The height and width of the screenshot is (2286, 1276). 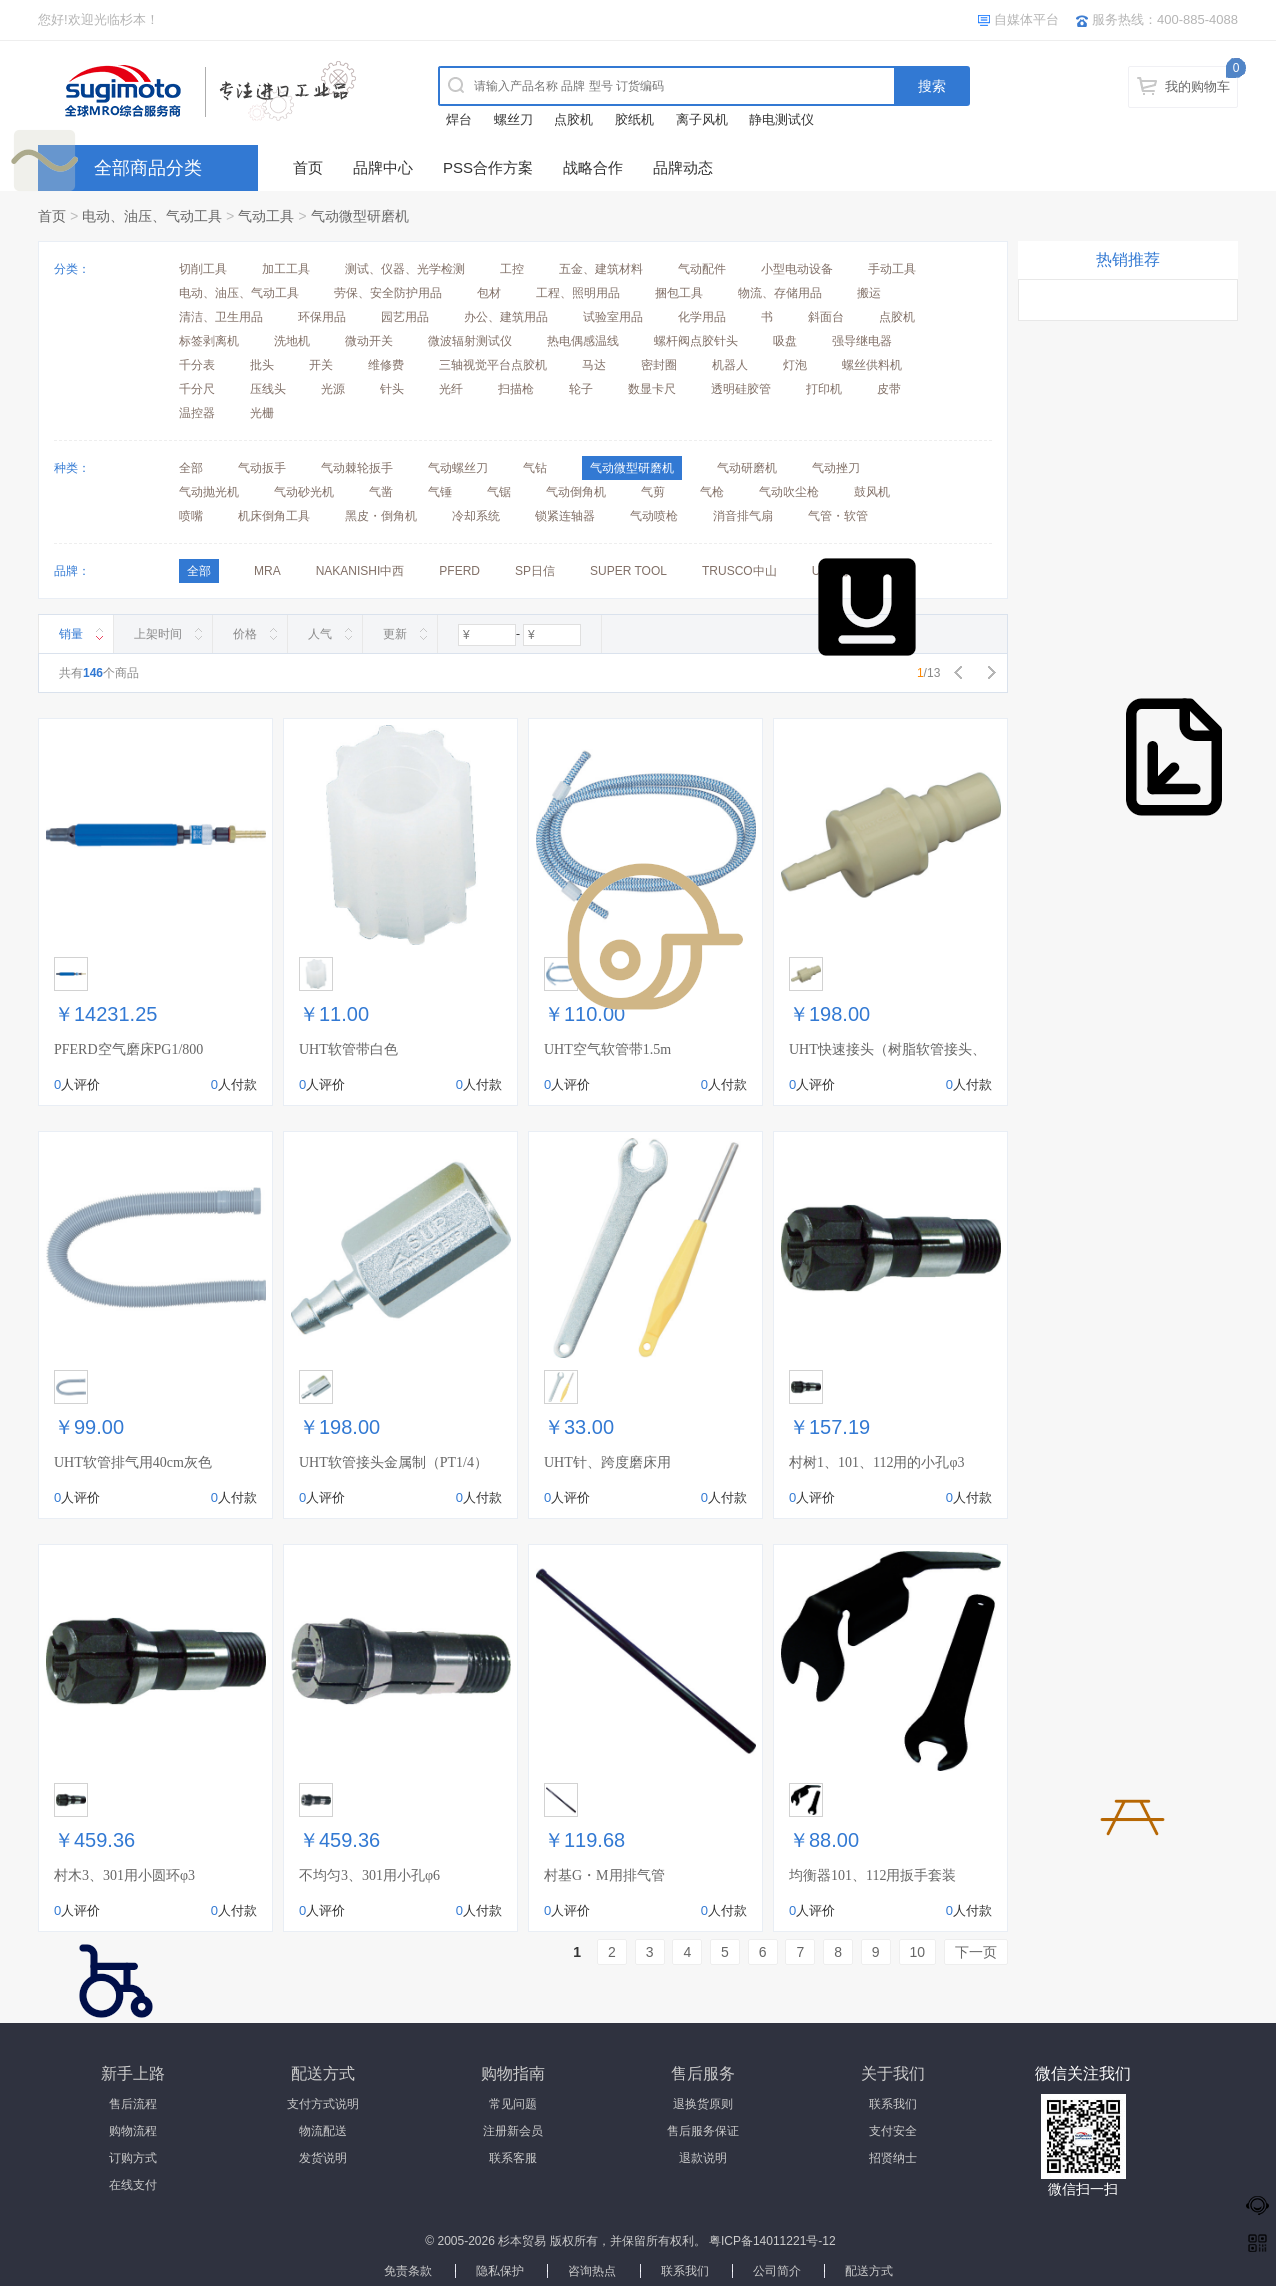 What do you see at coordinates (44, 160) in the screenshot?
I see `indicates approximate or similar value` at bounding box center [44, 160].